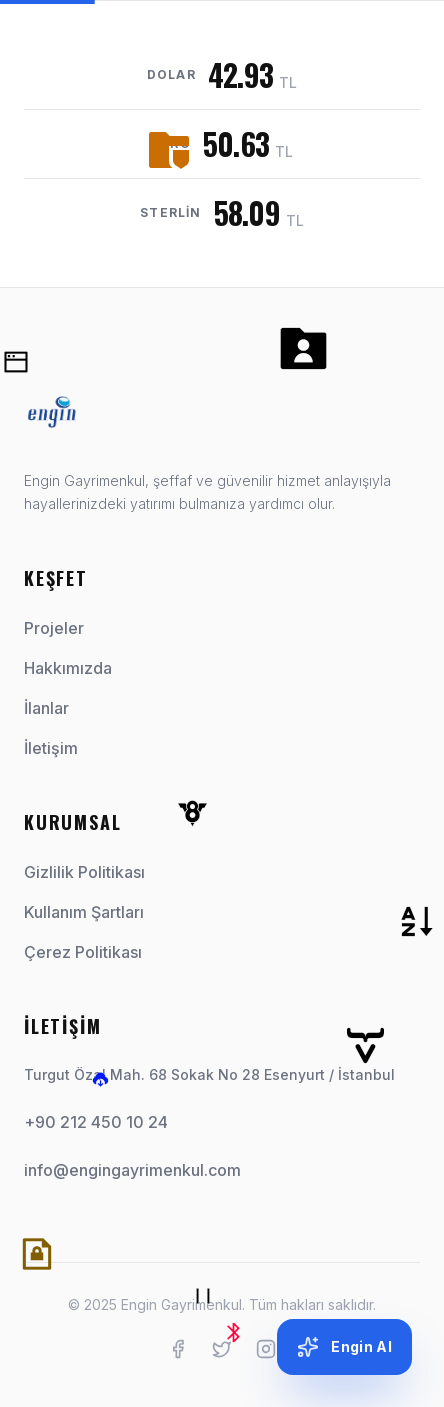  I want to click on V8 JavaScript engine logo, so click(192, 813).